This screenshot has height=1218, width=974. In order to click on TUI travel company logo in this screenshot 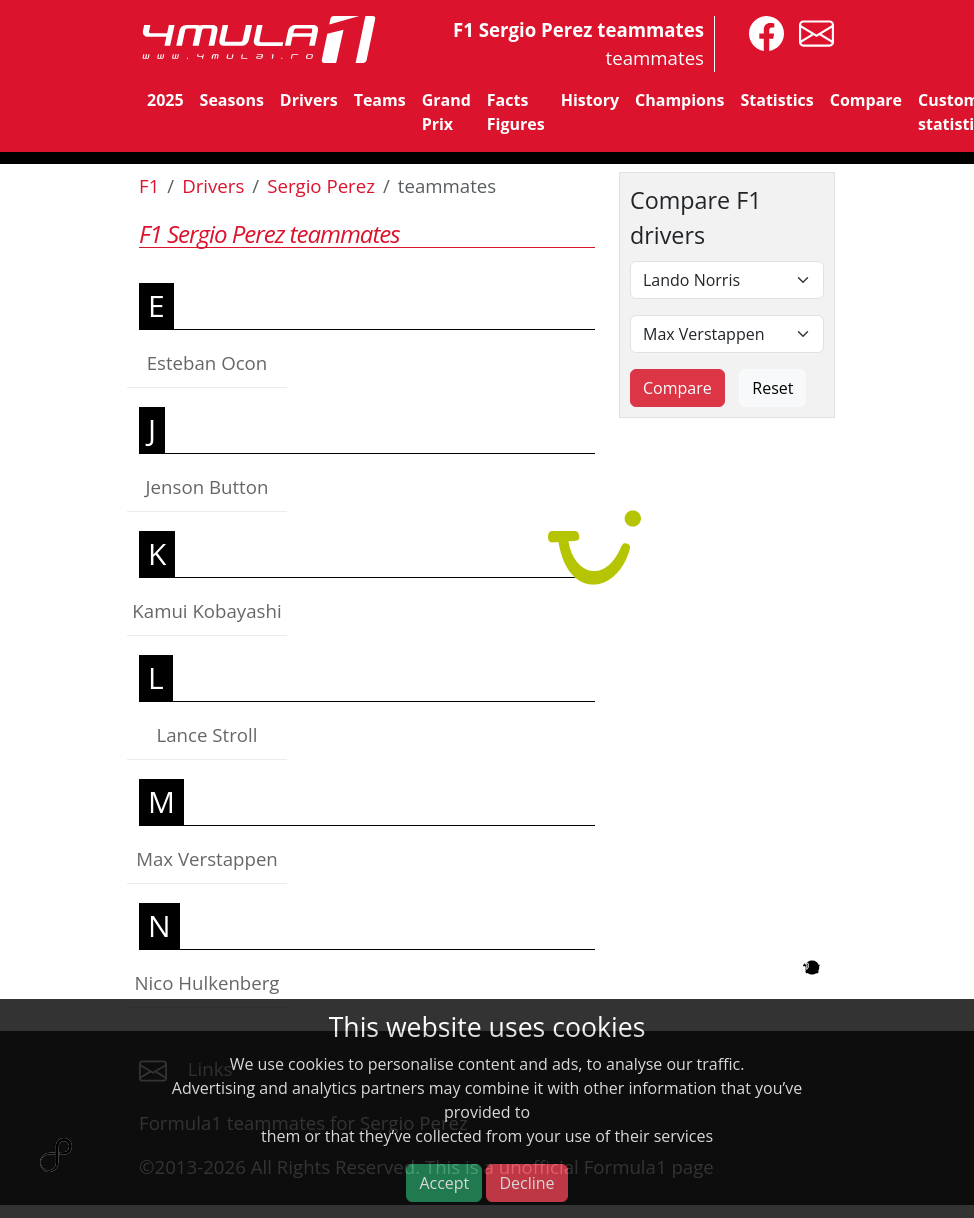, I will do `click(594, 547)`.